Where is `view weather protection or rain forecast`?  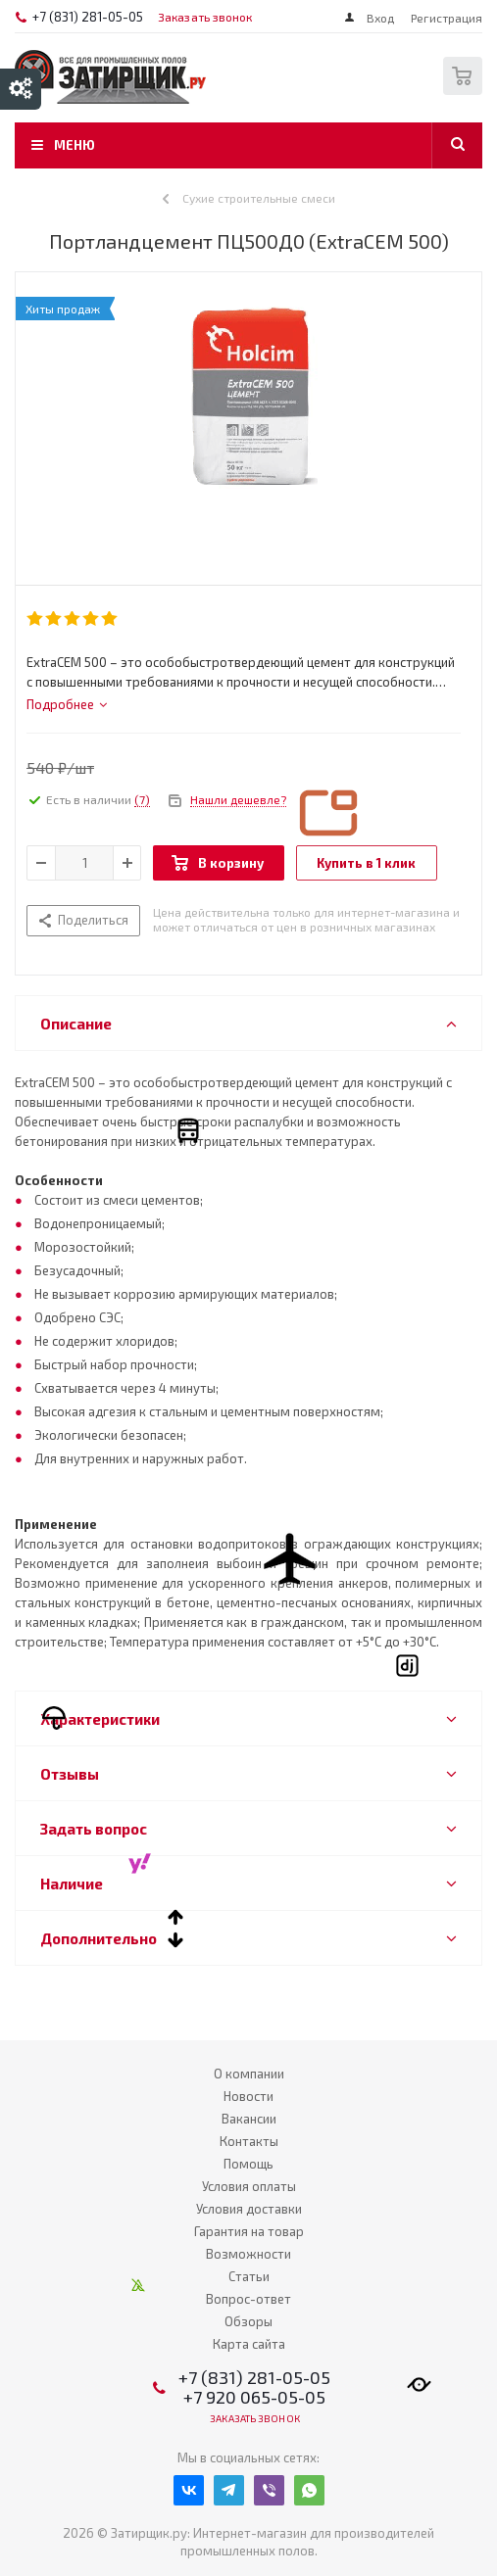 view weather protection or rain forecast is located at coordinates (54, 1718).